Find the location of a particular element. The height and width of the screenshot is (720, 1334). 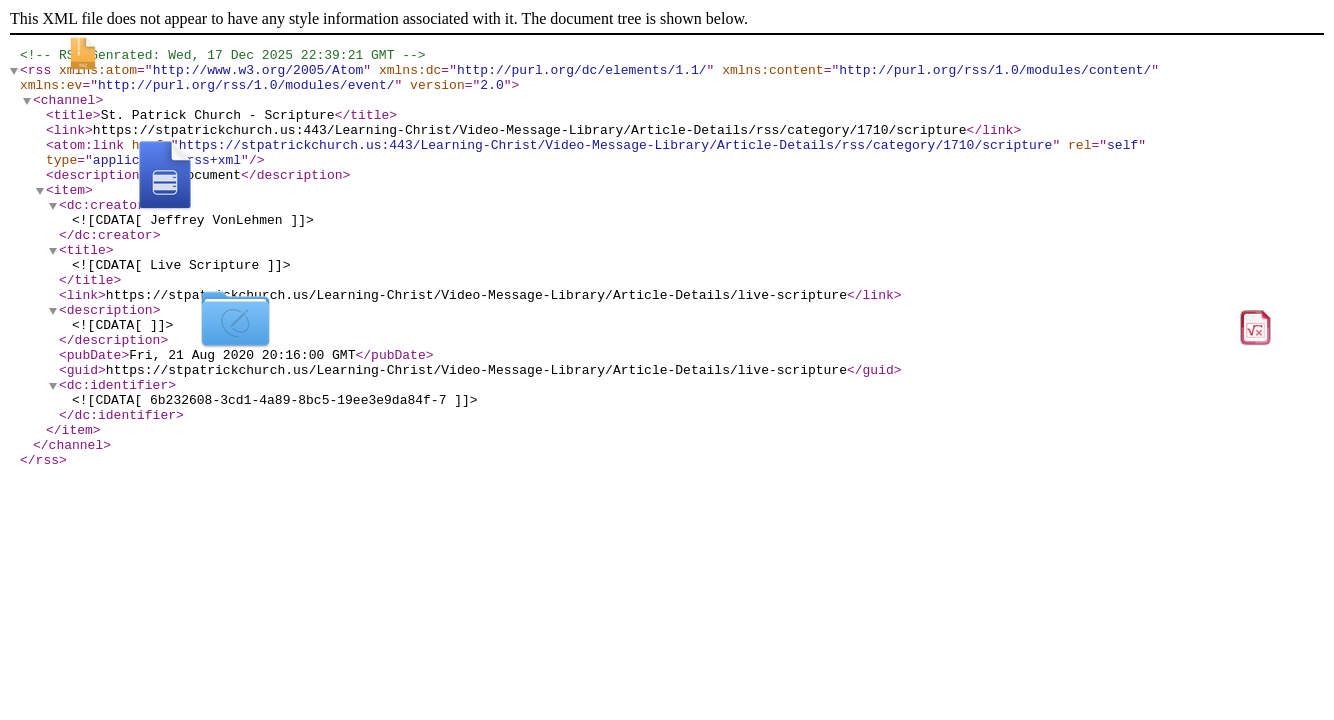

SMB network workgroup file type is located at coordinates (165, 176).